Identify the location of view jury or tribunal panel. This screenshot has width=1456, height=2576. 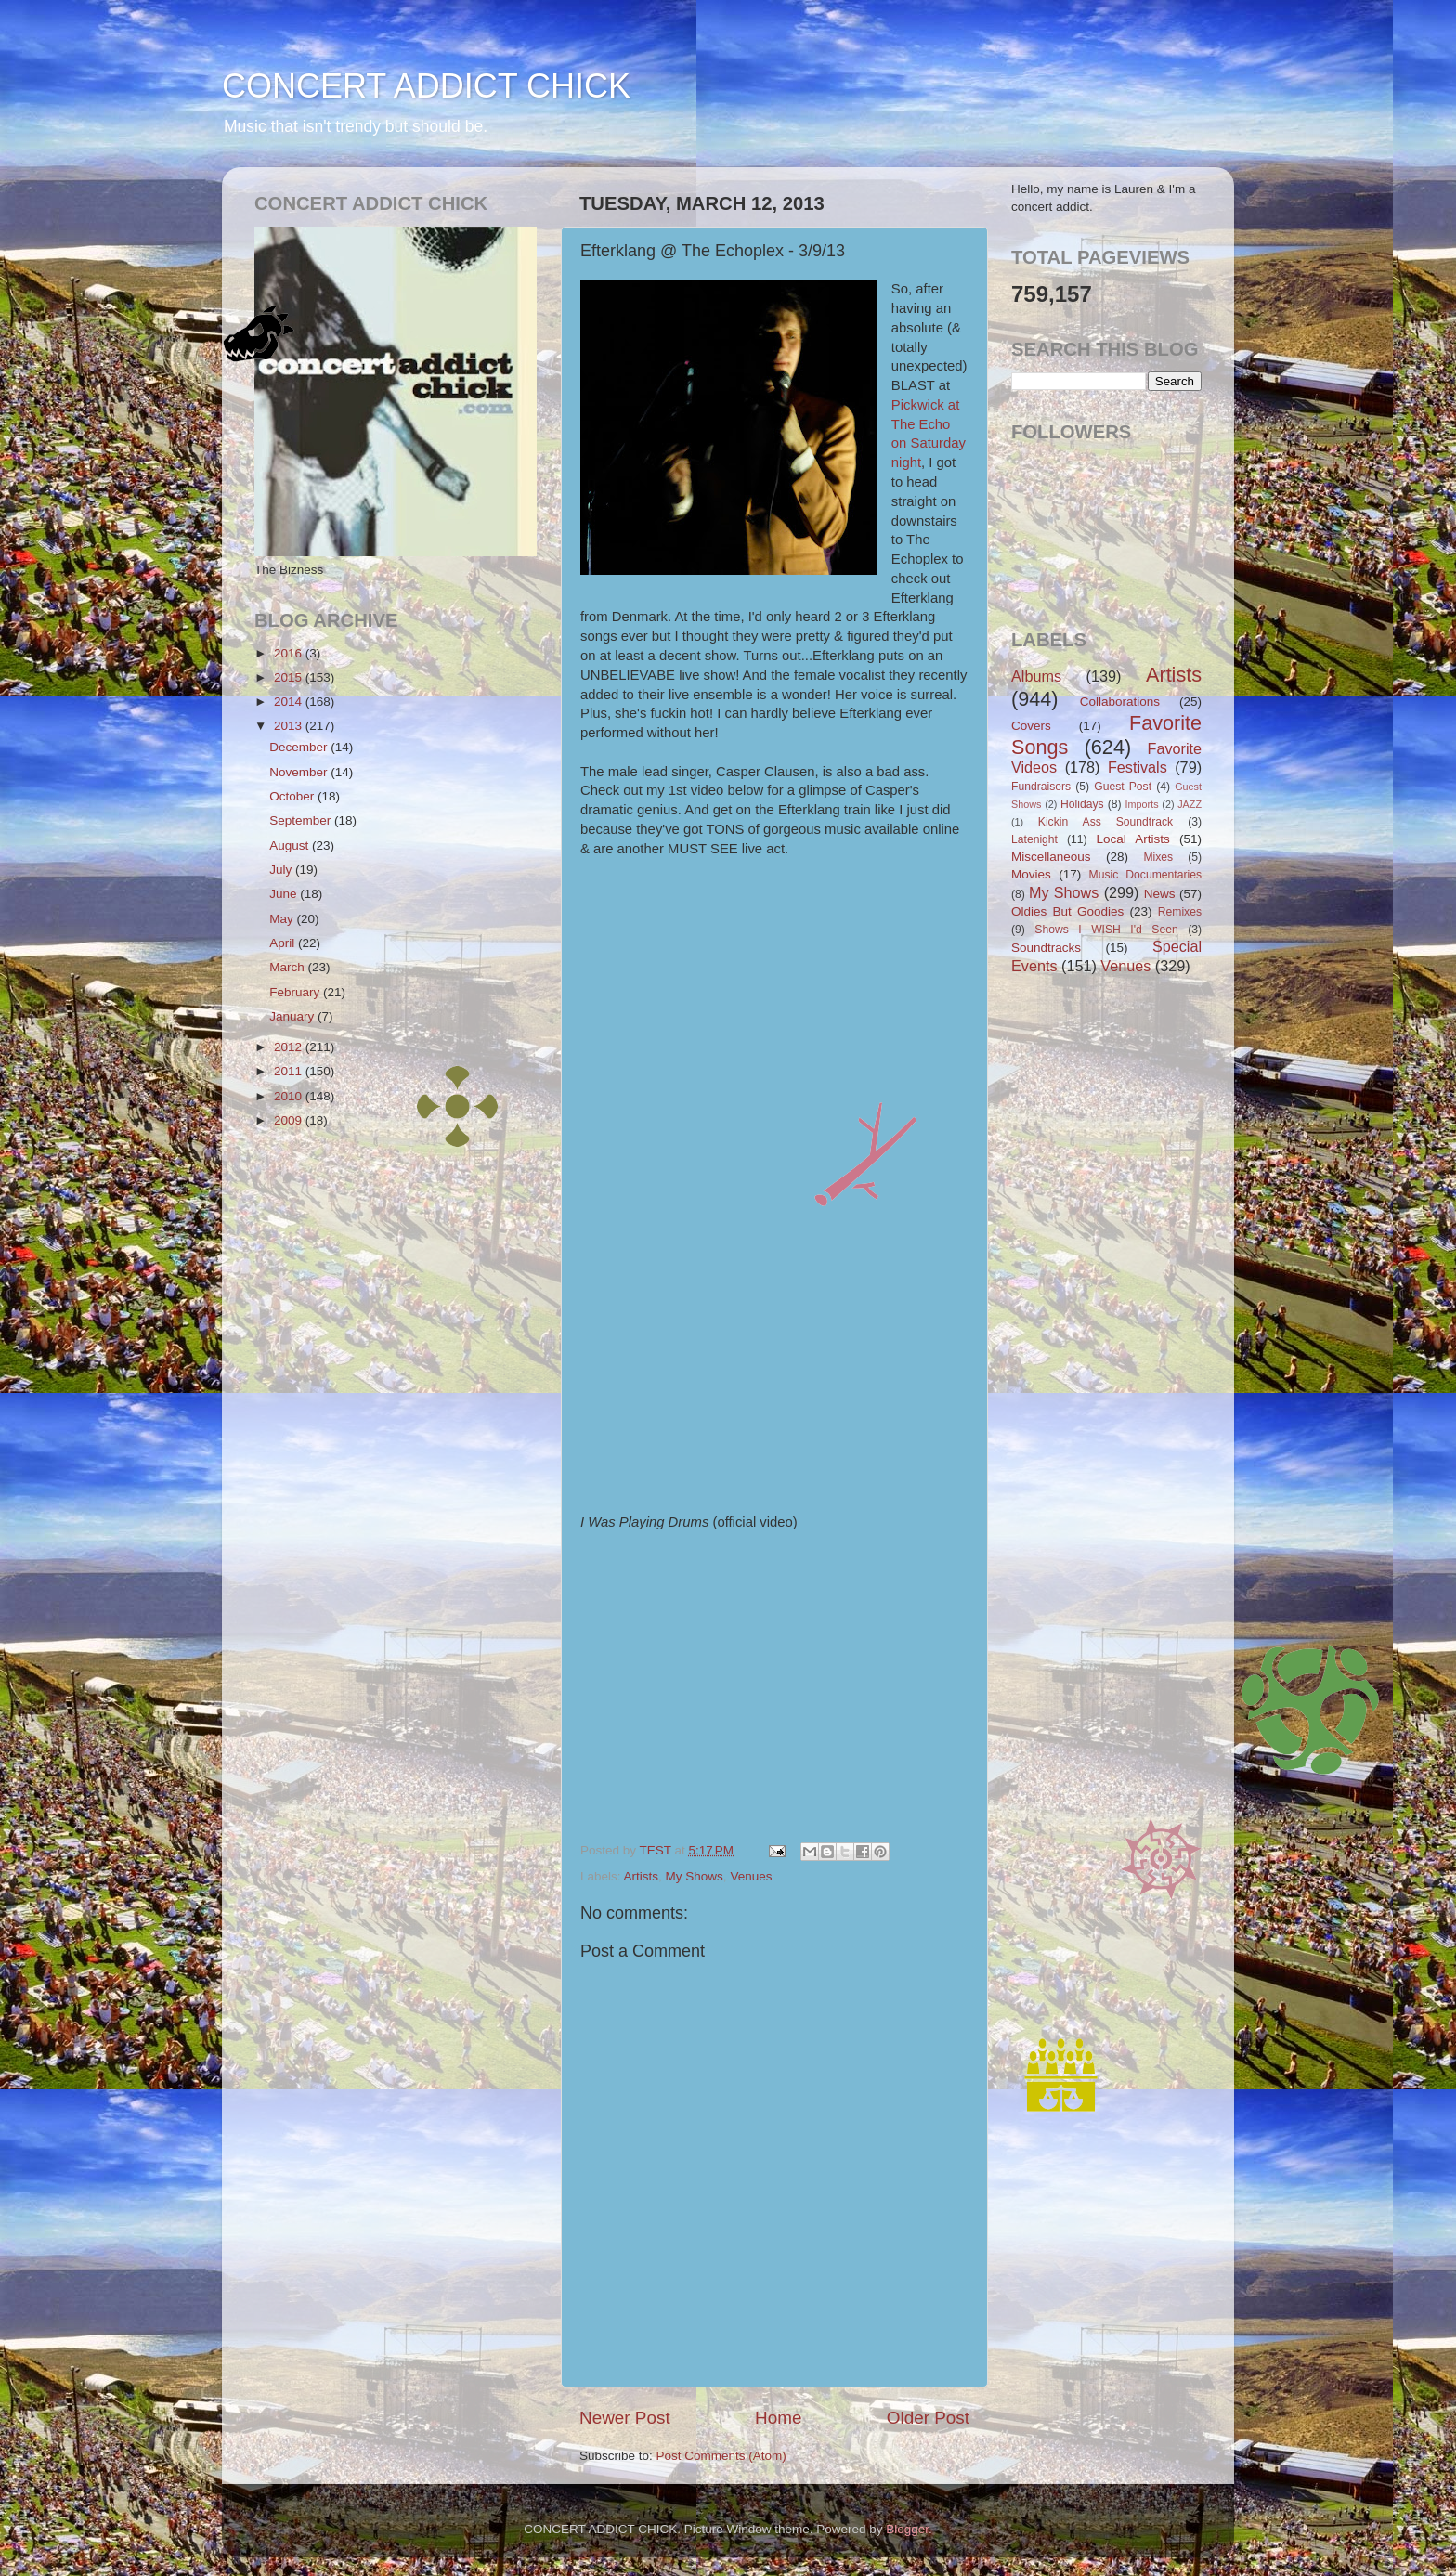
(1060, 2075).